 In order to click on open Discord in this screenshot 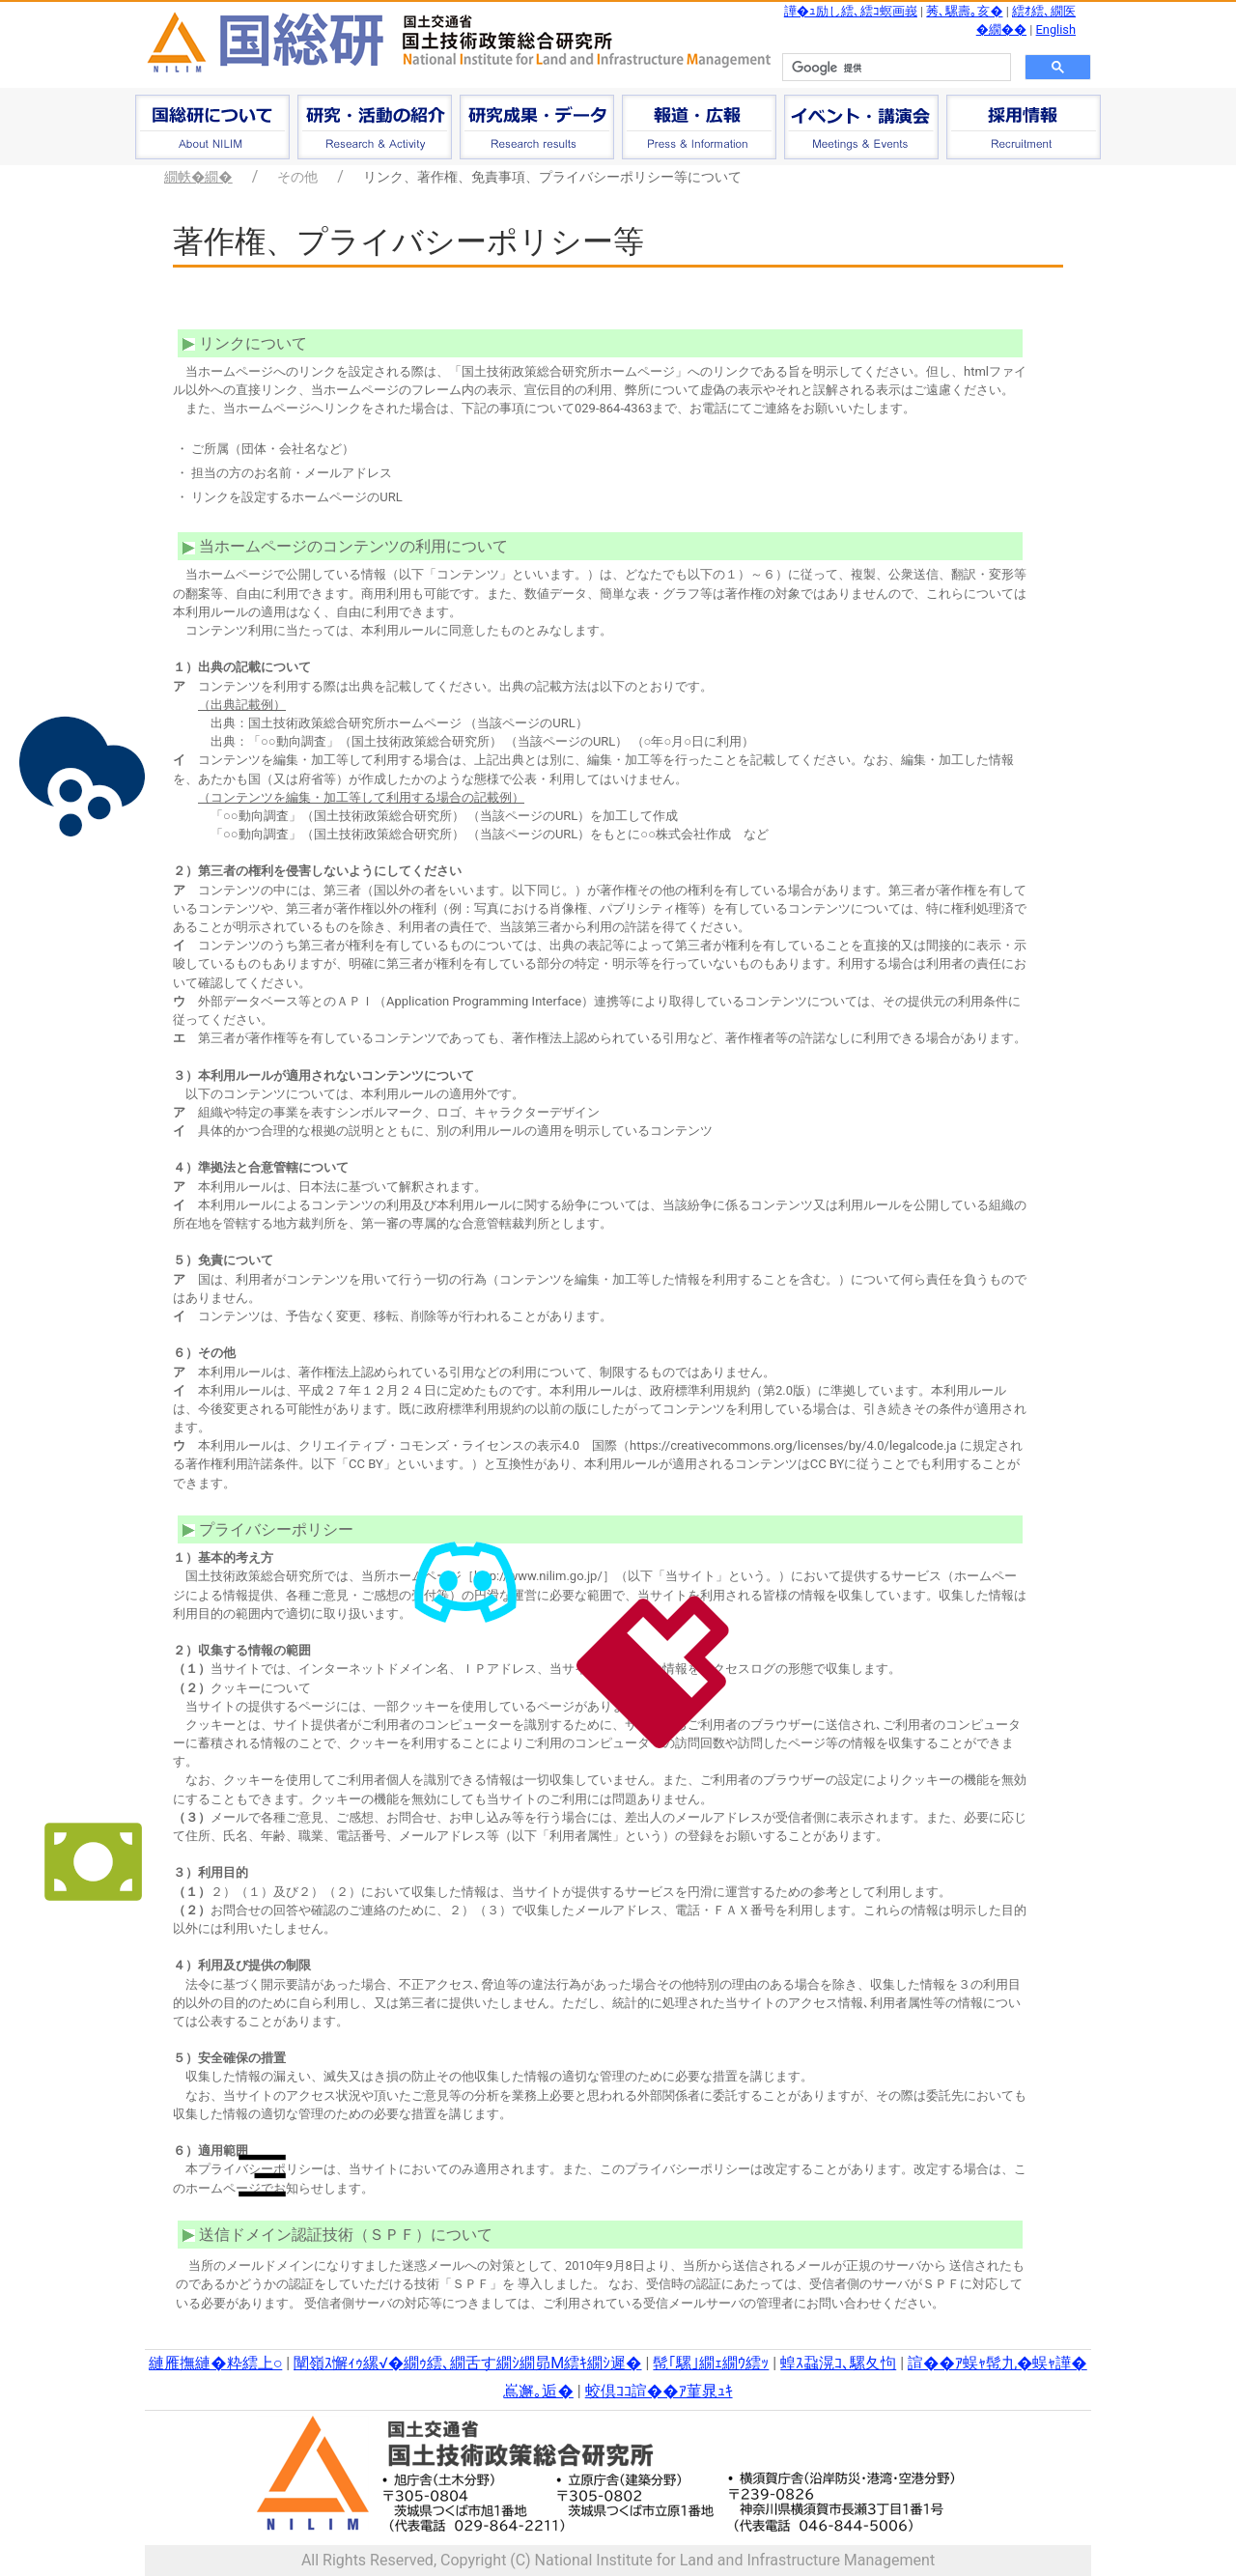, I will do `click(465, 1582)`.